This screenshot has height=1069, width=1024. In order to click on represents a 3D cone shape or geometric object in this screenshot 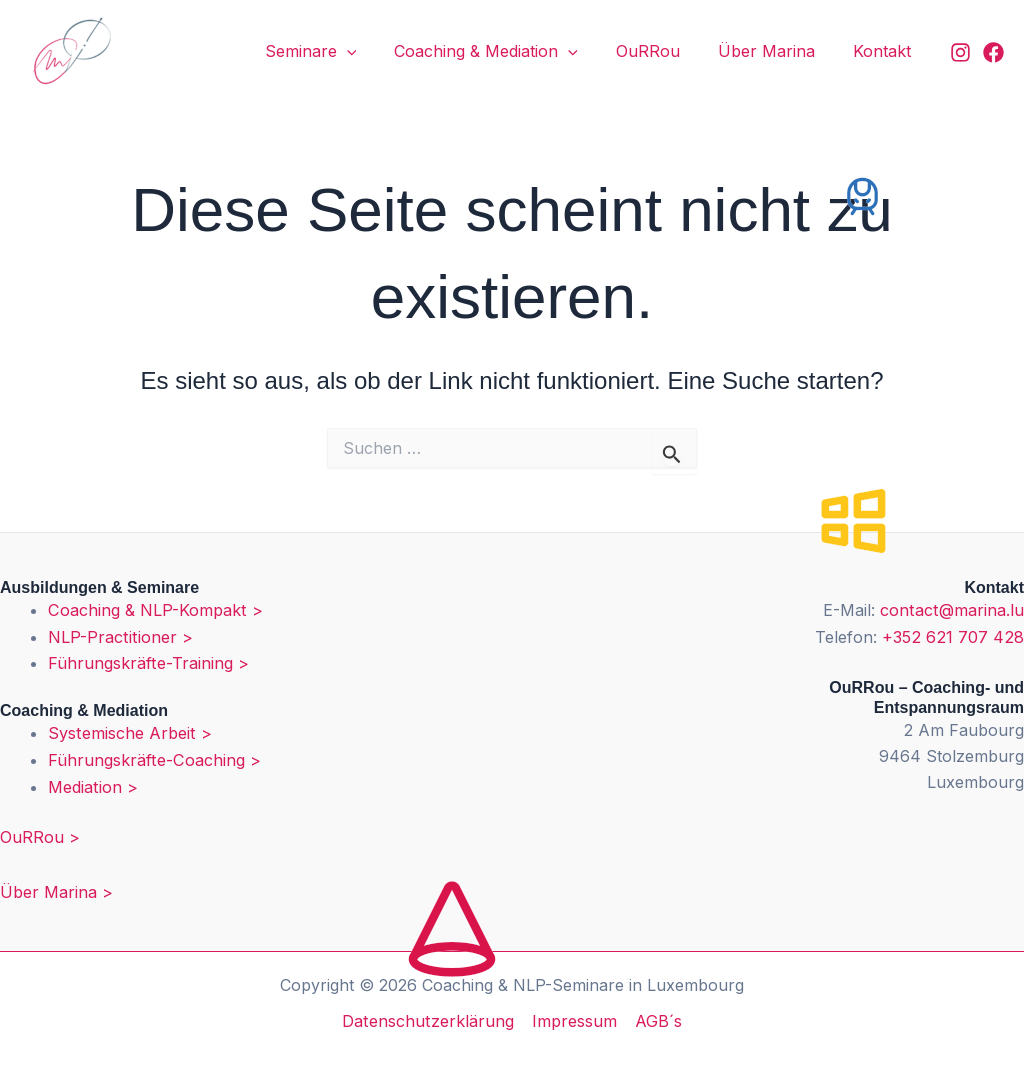, I will do `click(452, 929)`.